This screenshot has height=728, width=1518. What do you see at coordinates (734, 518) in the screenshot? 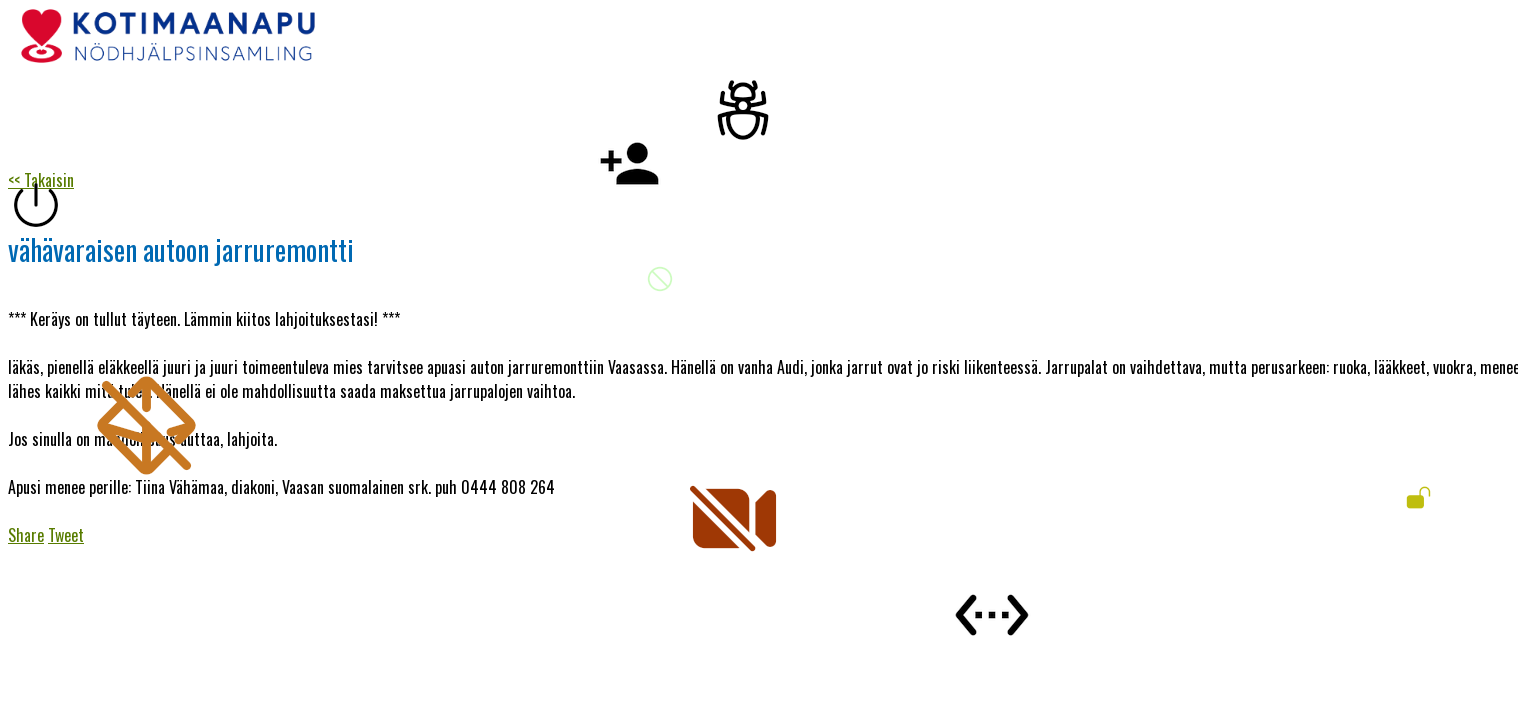
I see `turn off video camera` at bounding box center [734, 518].